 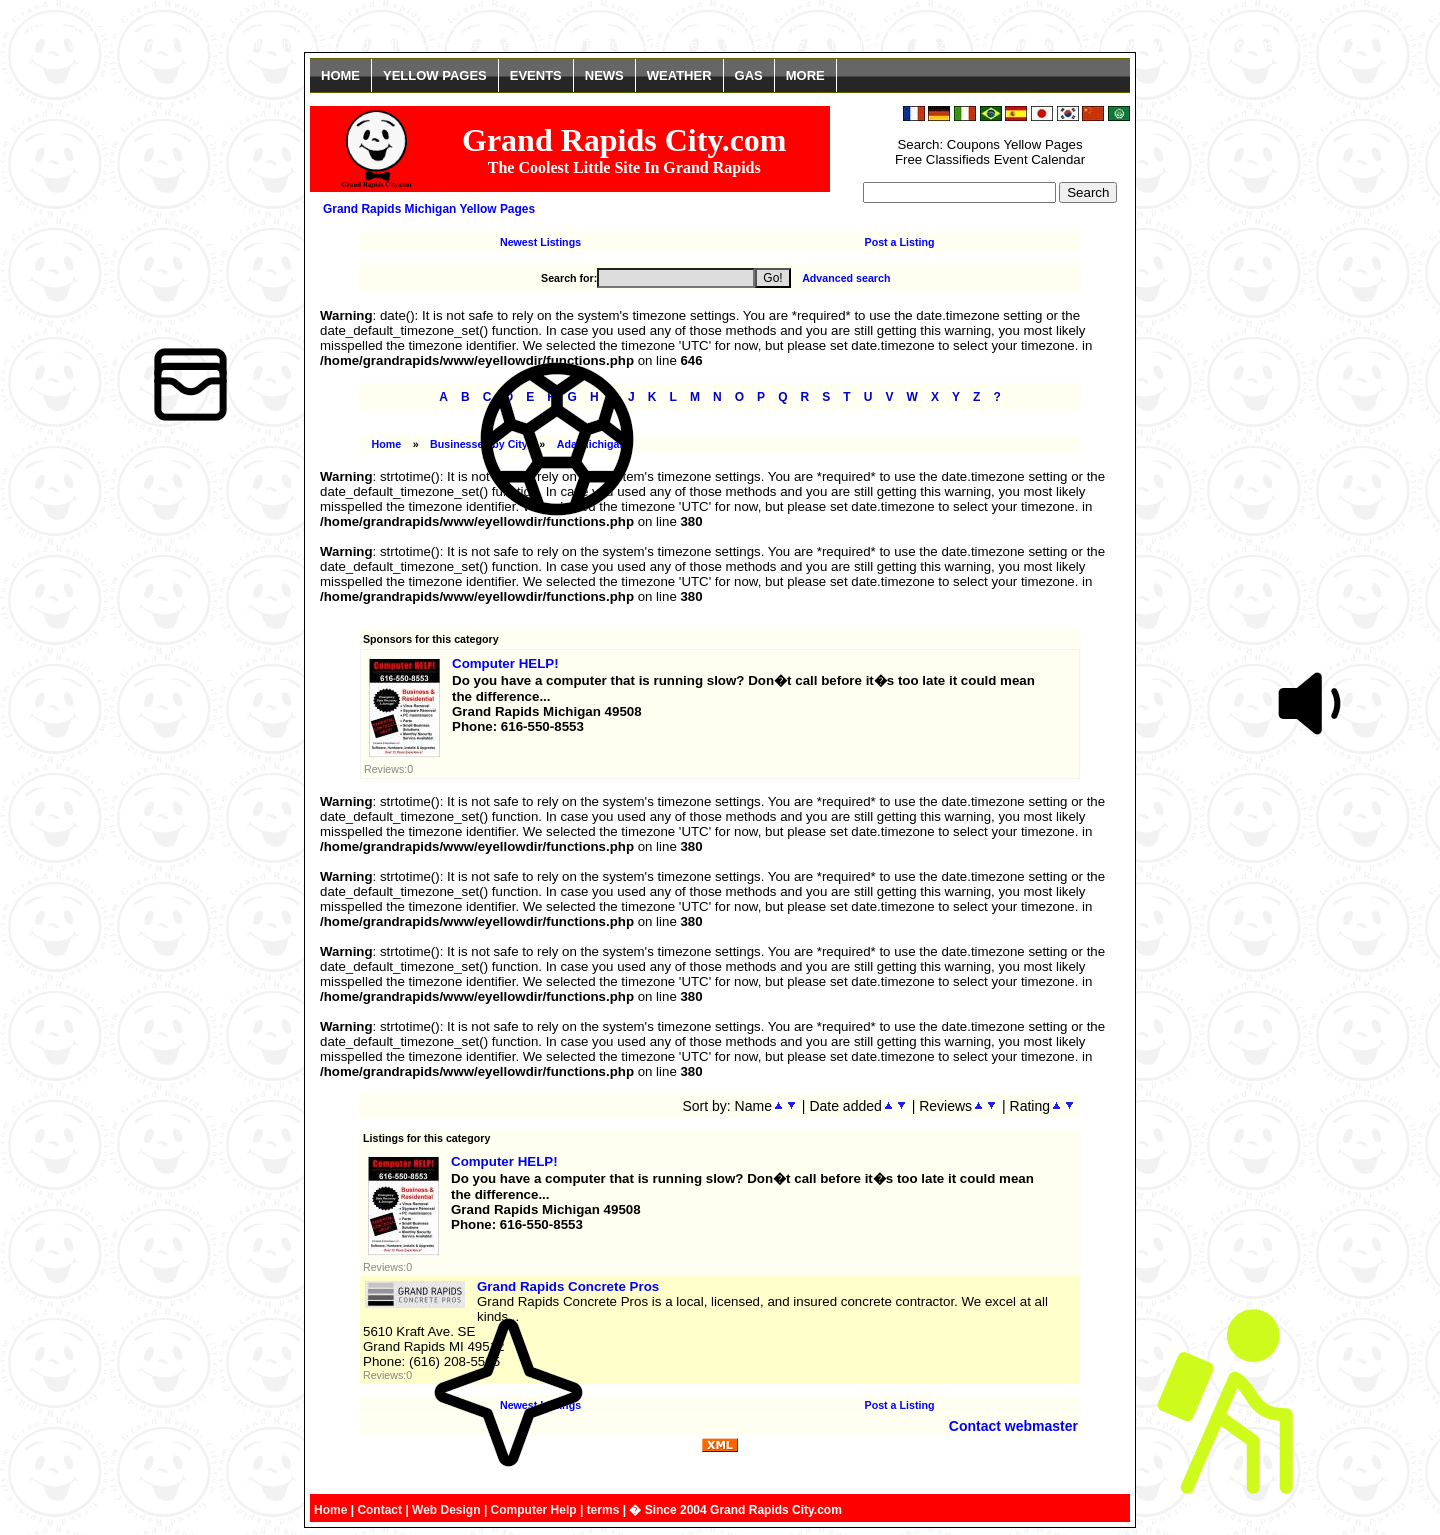 I want to click on access your digital wallet and payment cards, so click(x=190, y=384).